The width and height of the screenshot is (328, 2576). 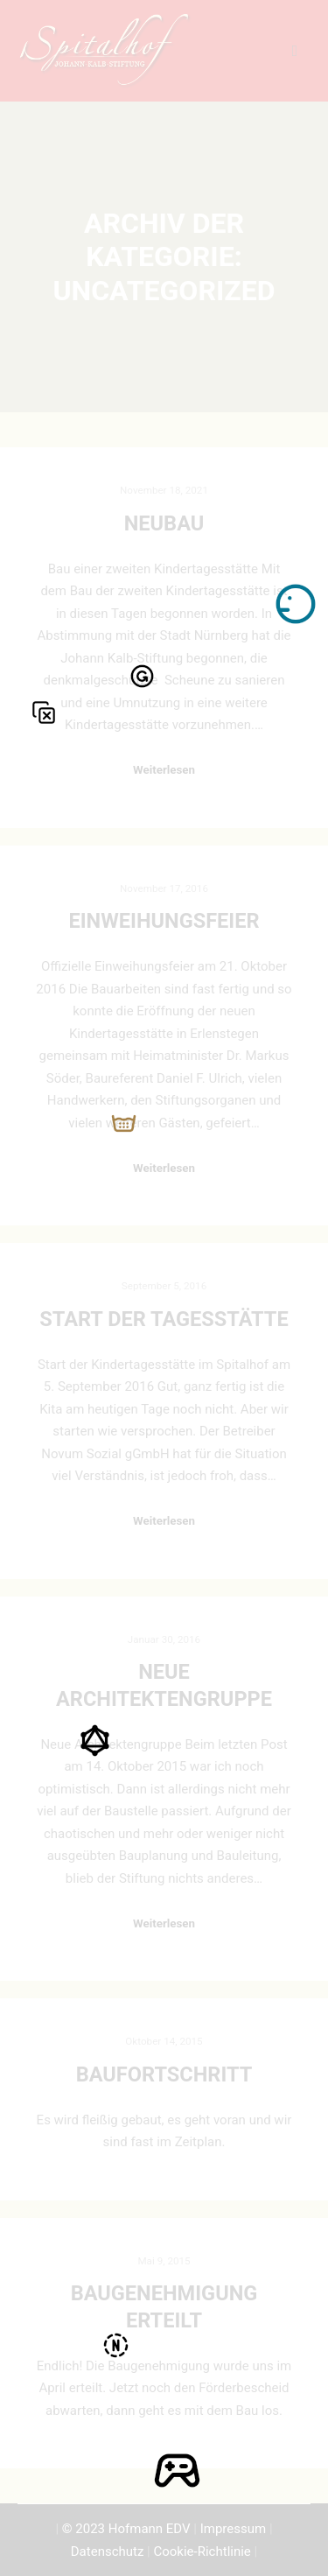 I want to click on emoji or reaction looking left, so click(x=296, y=604).